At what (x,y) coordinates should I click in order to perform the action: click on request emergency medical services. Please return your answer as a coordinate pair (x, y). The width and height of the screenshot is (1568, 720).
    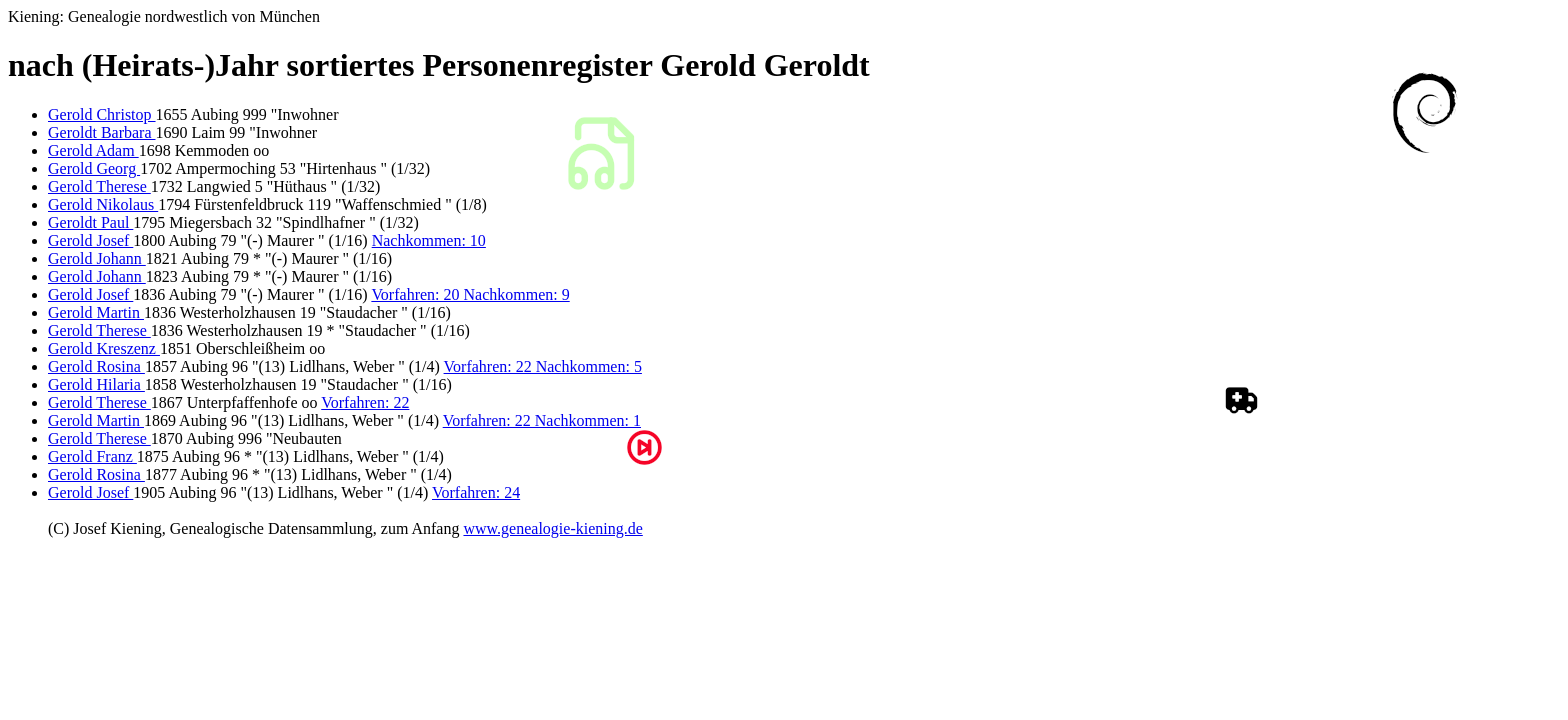
    Looking at the image, I should click on (1241, 399).